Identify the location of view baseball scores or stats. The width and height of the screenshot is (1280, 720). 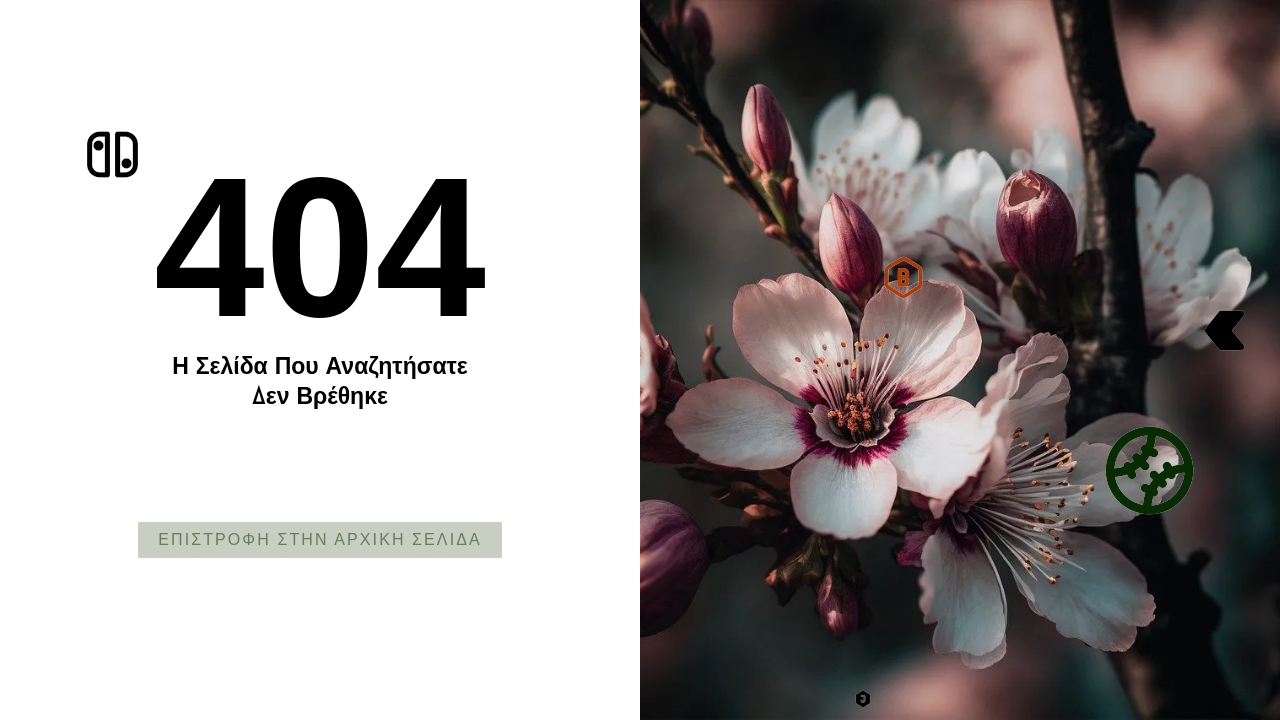
(1149, 470).